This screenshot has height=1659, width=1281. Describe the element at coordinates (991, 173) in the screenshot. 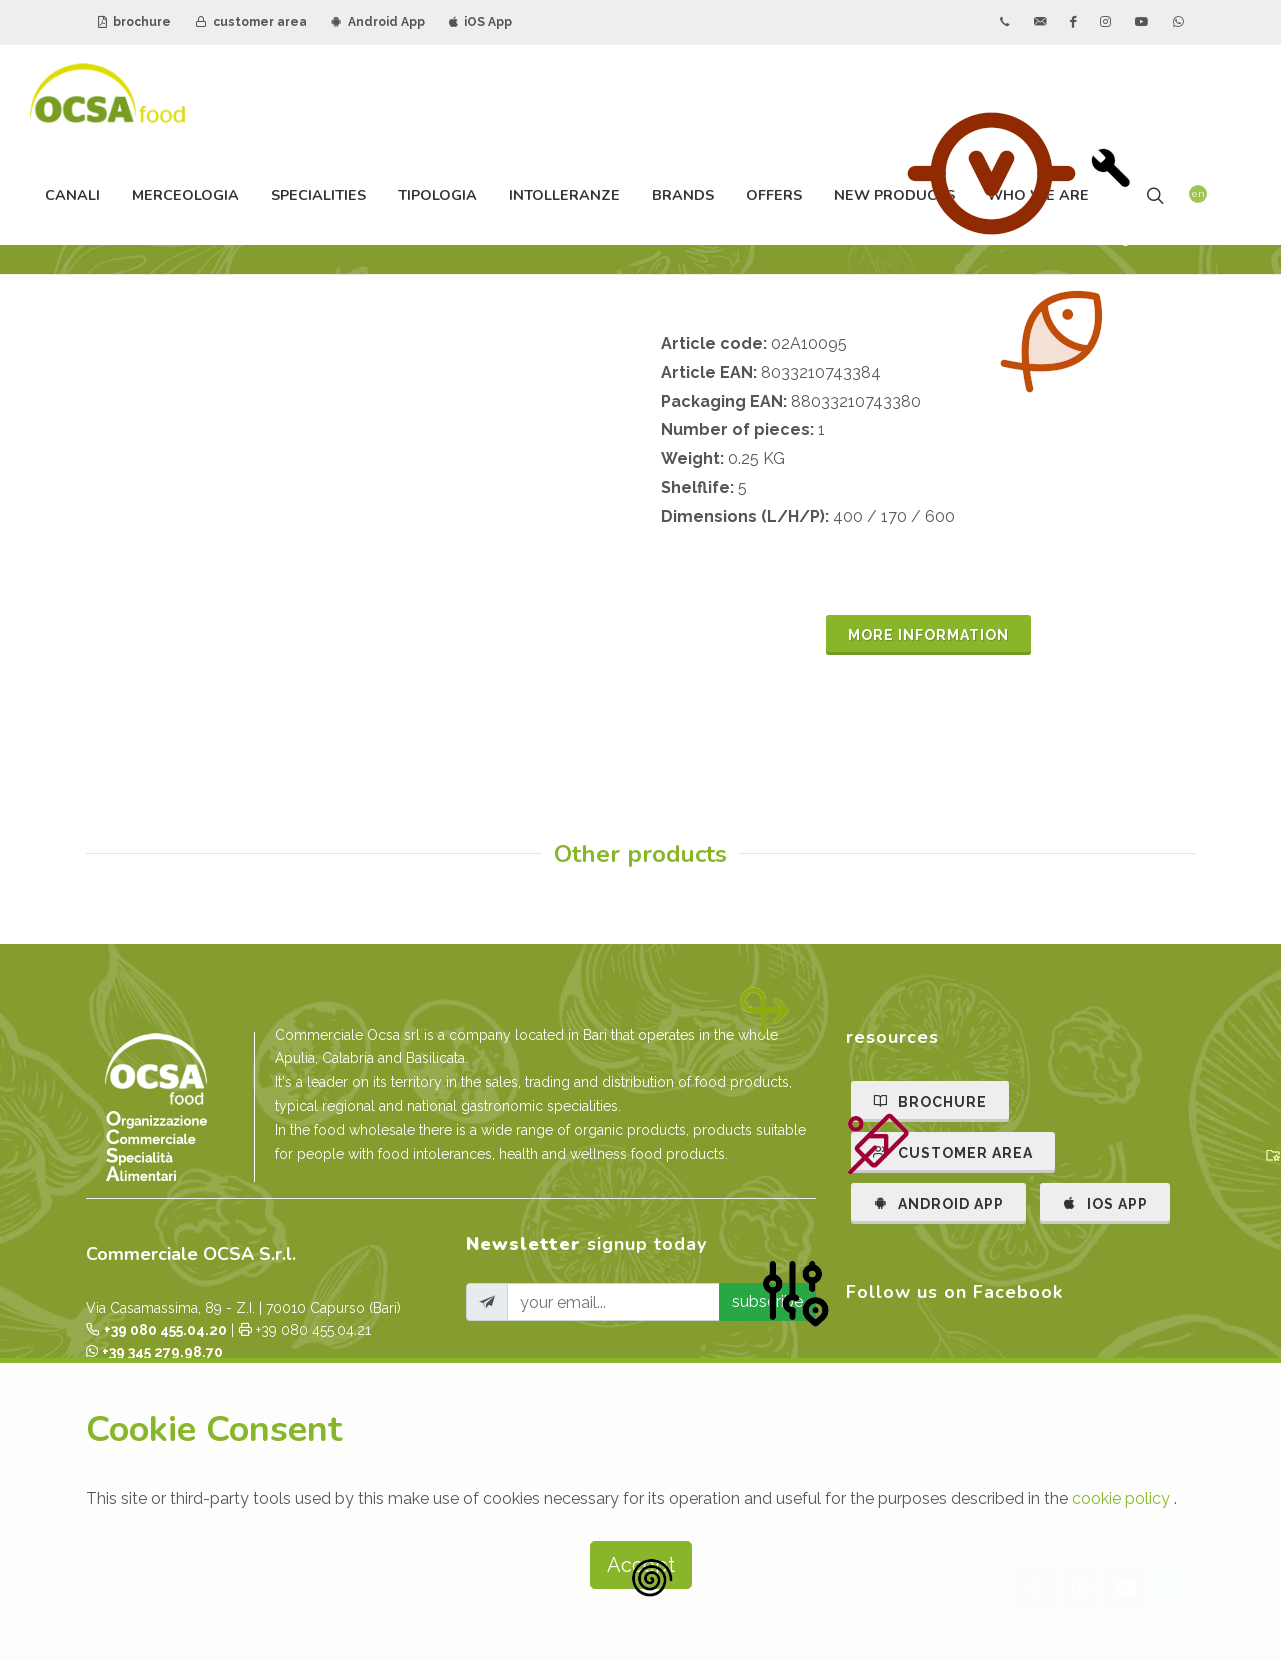

I see `voltmeter component in a circuit diagram` at that location.